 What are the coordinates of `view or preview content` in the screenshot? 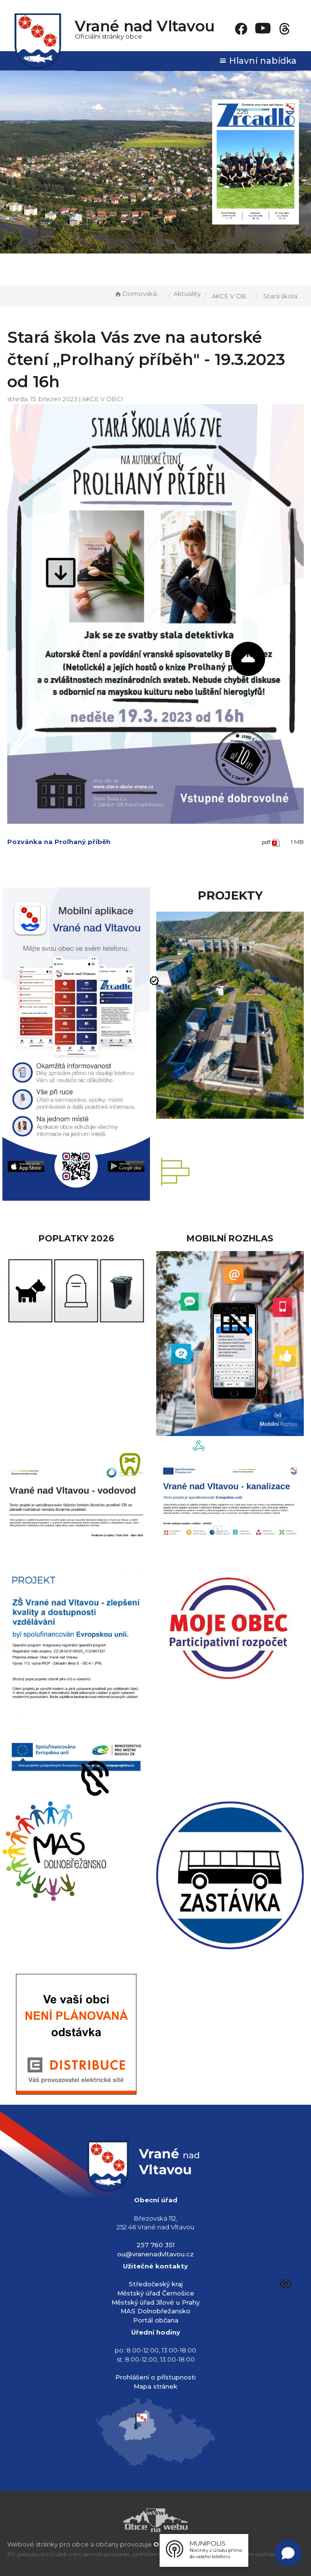 It's located at (286, 2284).